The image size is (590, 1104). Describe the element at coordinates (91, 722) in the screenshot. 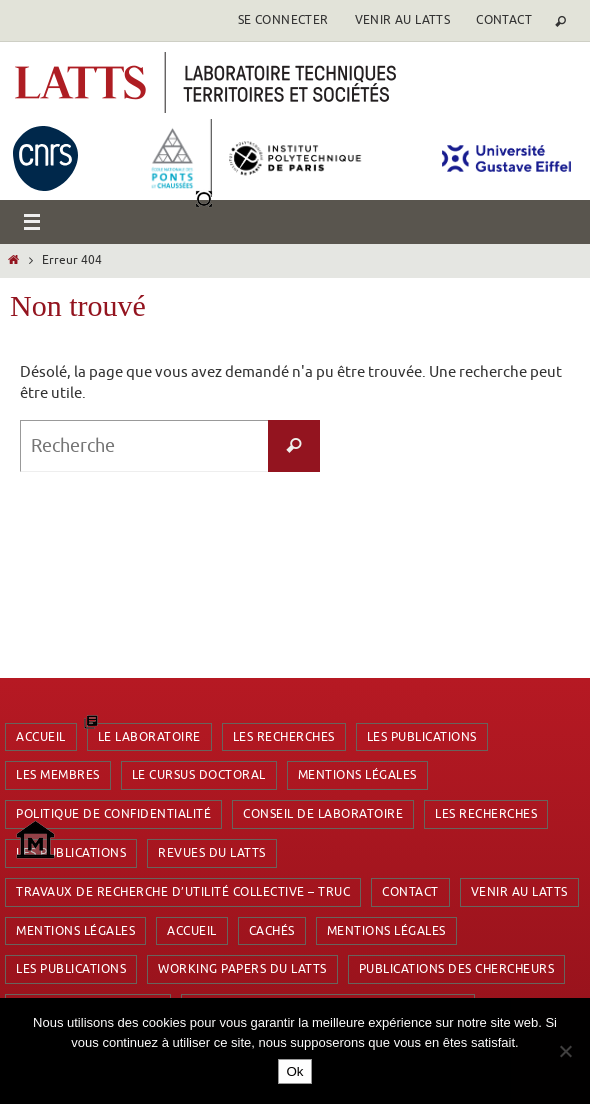

I see `access your document library` at that location.